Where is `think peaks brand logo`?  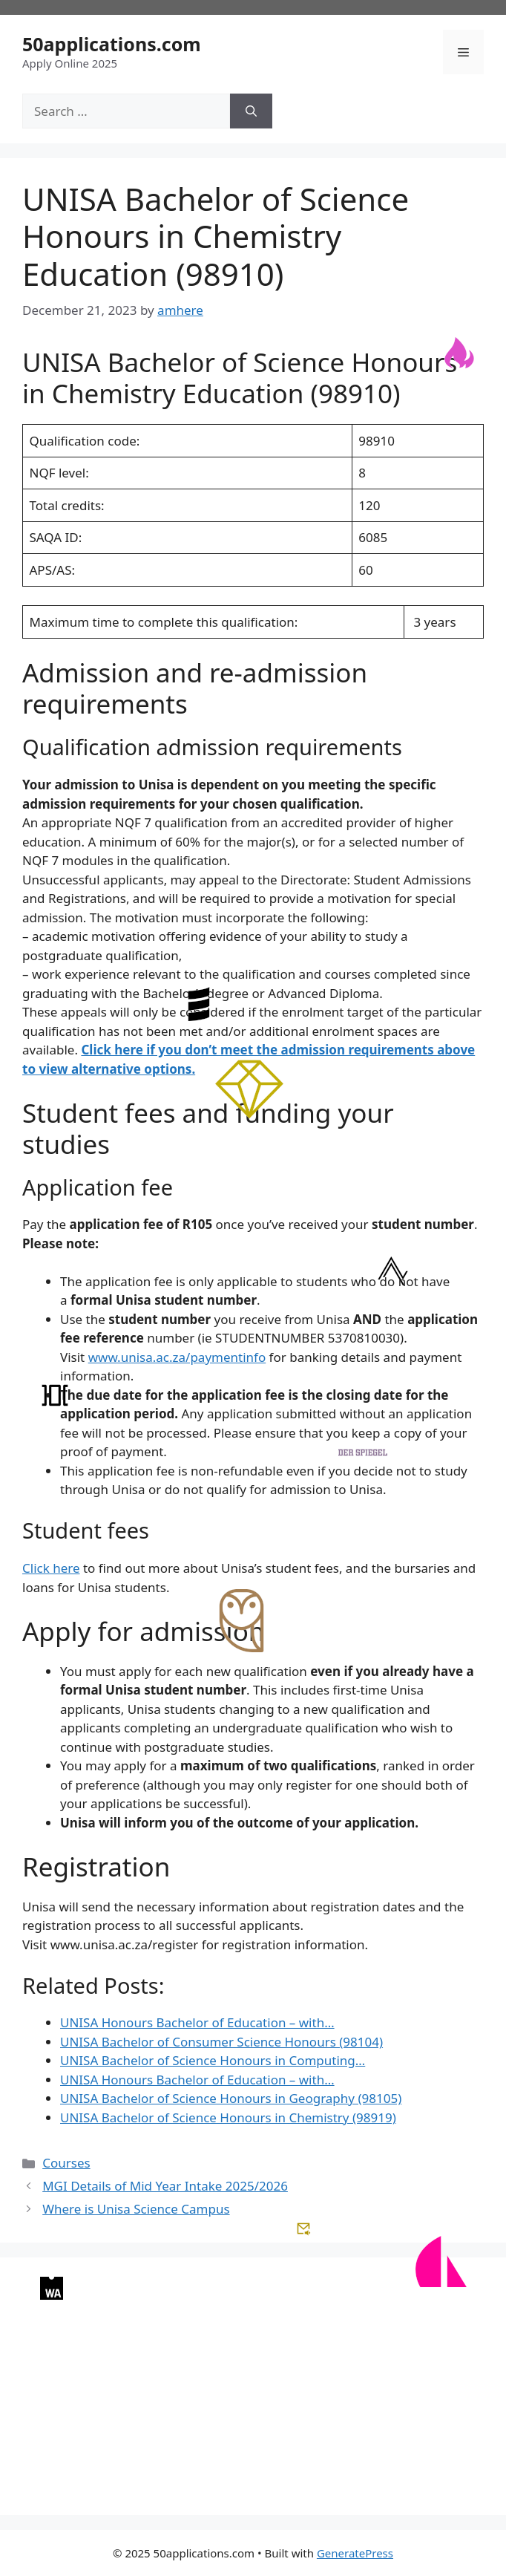
think peaks brand logo is located at coordinates (392, 1271).